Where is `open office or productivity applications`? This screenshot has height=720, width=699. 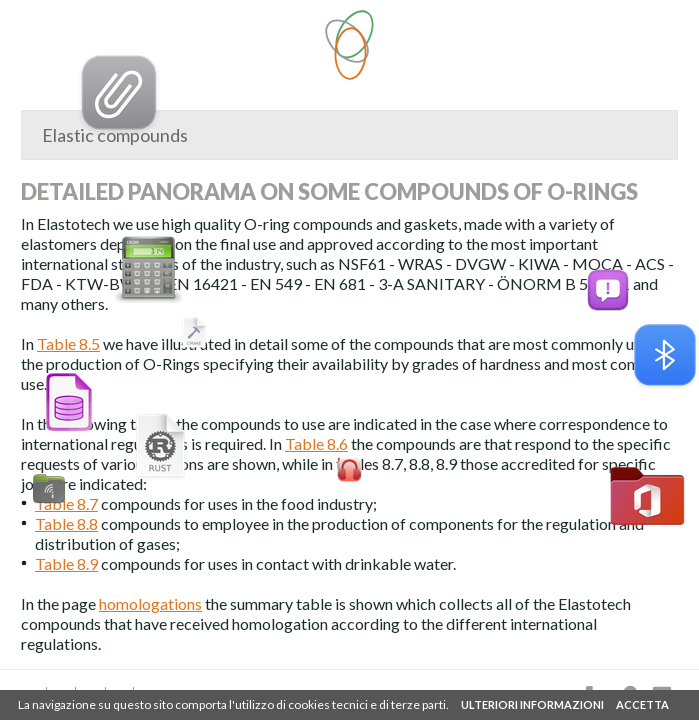 open office or productivity applications is located at coordinates (119, 94).